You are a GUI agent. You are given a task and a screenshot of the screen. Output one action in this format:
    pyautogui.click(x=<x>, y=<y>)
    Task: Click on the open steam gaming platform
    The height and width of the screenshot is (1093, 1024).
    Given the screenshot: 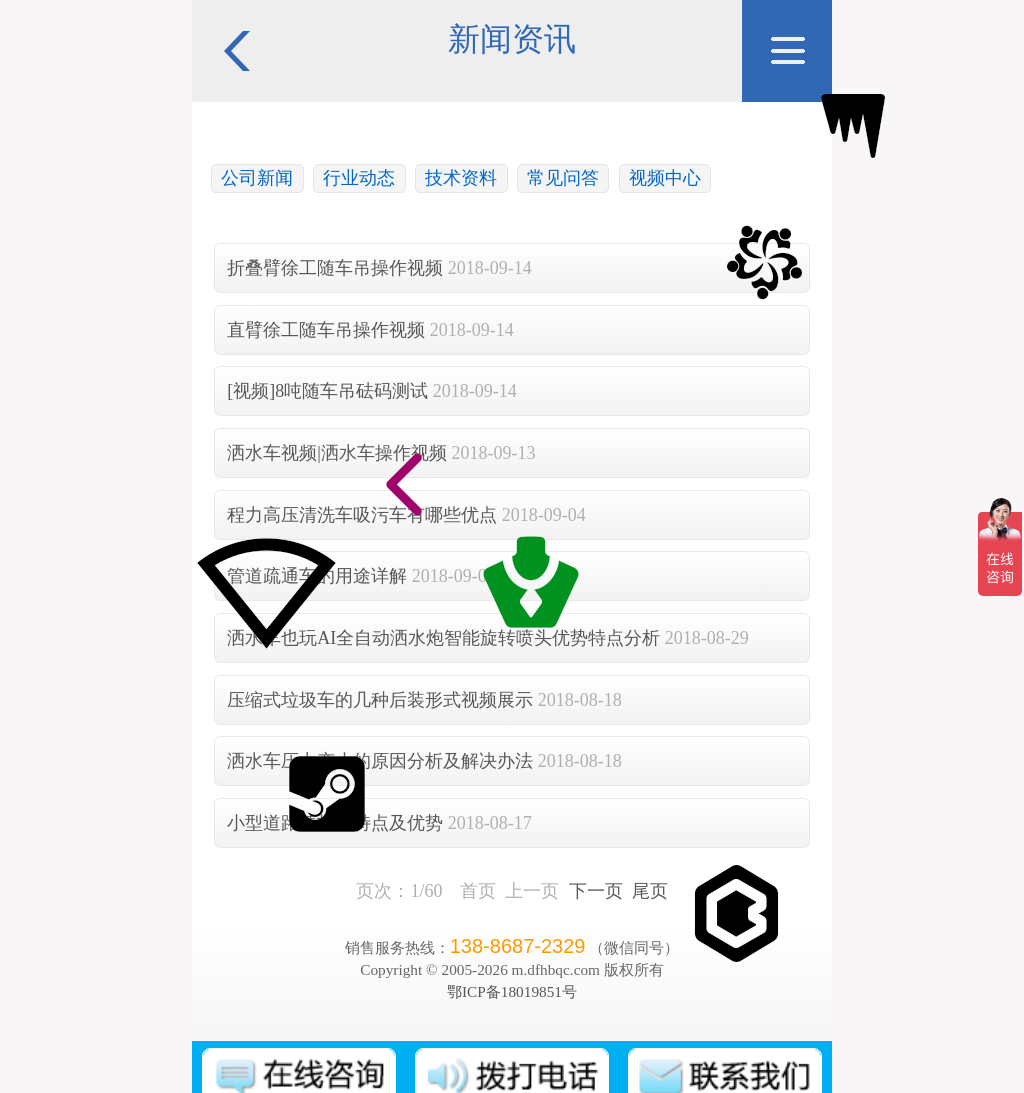 What is the action you would take?
    pyautogui.click(x=327, y=794)
    